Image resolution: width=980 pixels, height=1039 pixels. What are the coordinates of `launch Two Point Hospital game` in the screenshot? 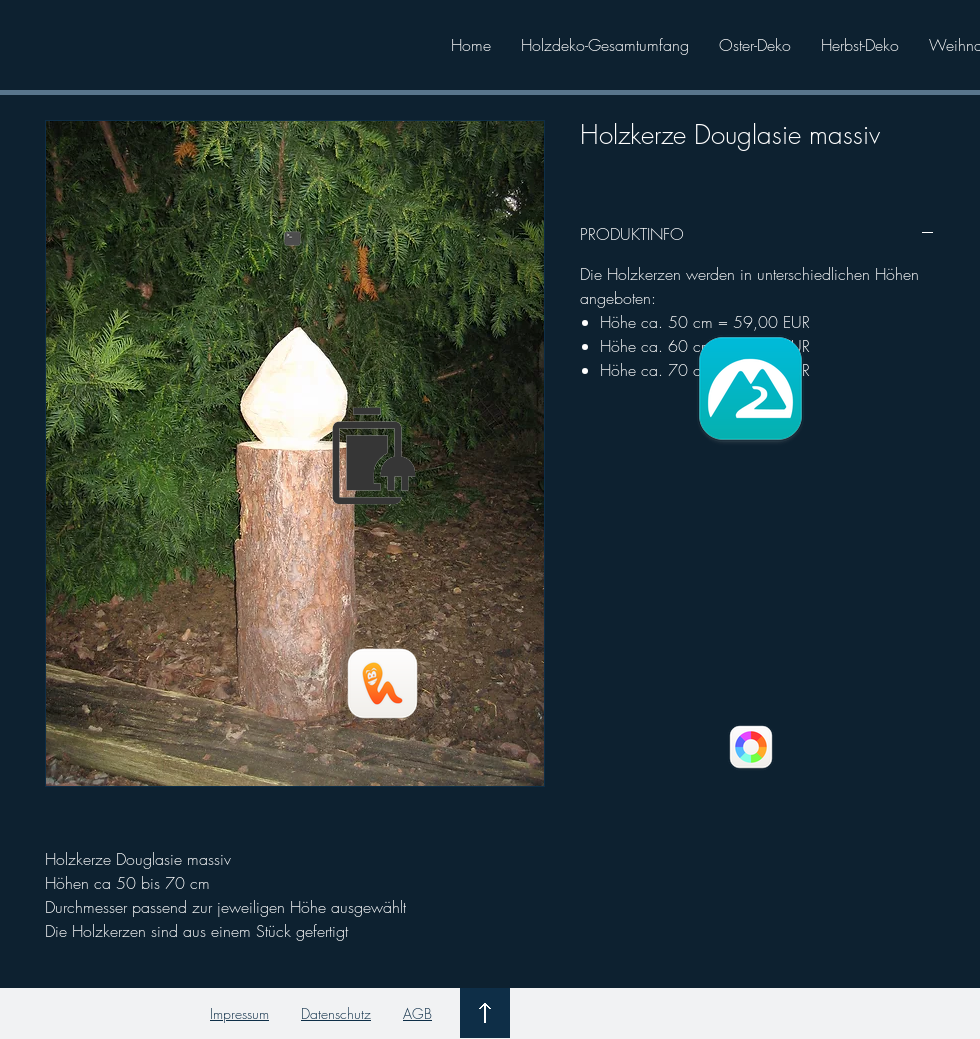 It's located at (750, 388).